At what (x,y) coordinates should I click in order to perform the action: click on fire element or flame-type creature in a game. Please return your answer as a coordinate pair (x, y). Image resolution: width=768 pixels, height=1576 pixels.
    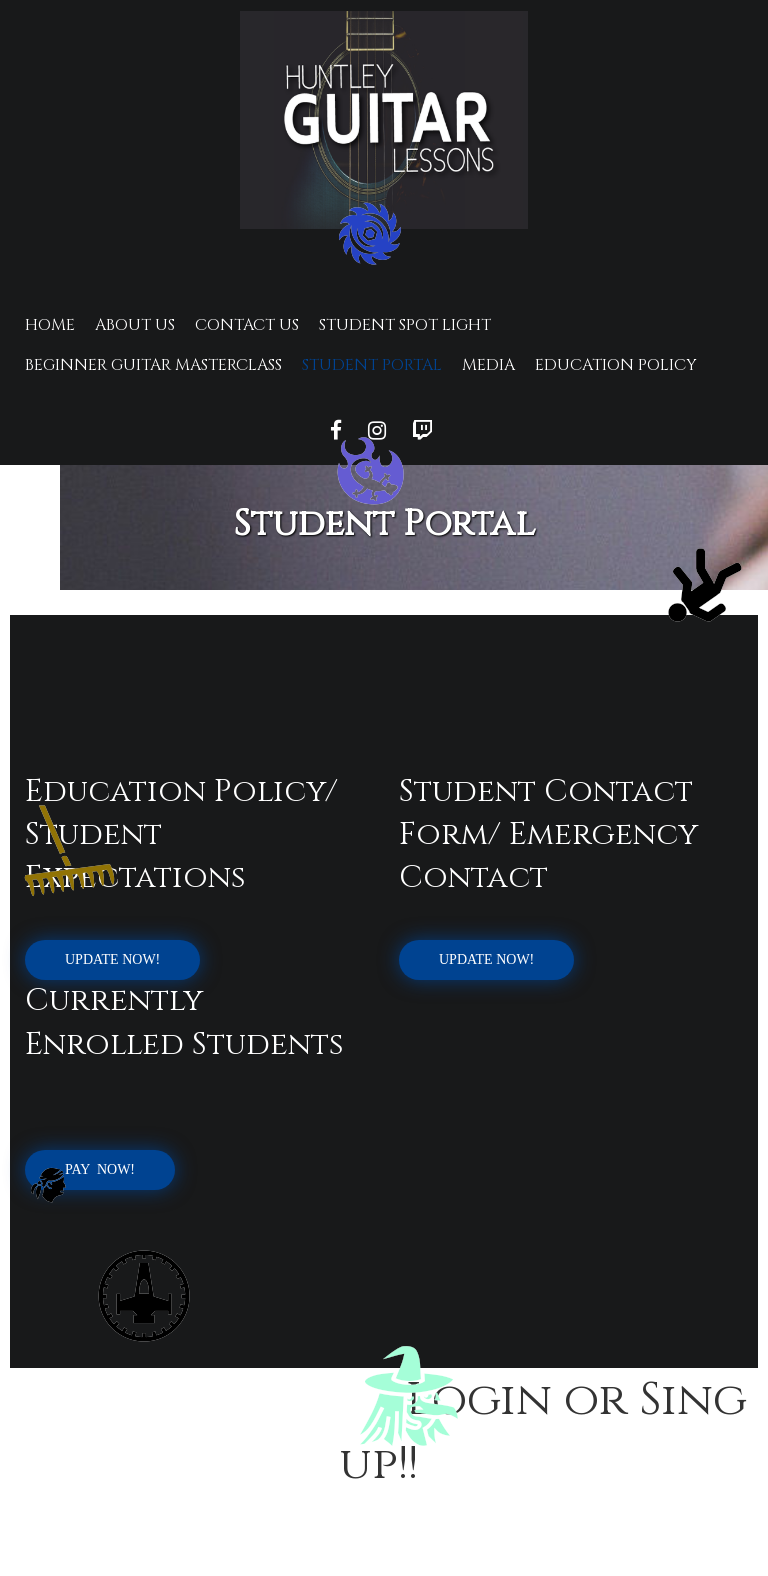
    Looking at the image, I should click on (369, 470).